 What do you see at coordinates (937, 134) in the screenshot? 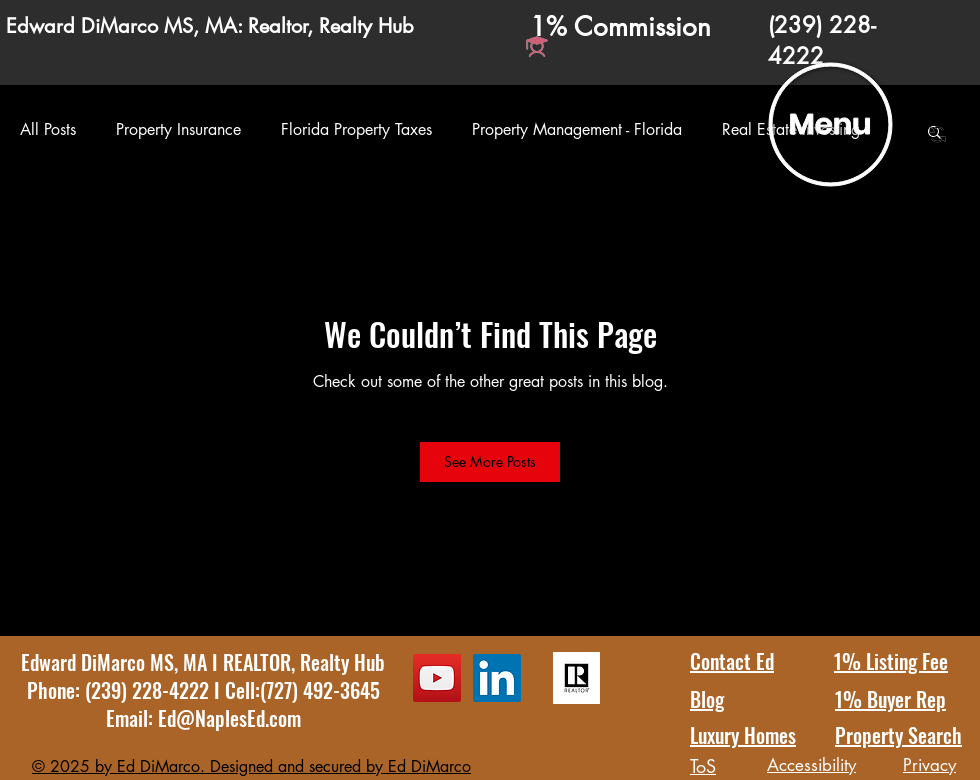
I see `refresh or reload content` at bounding box center [937, 134].